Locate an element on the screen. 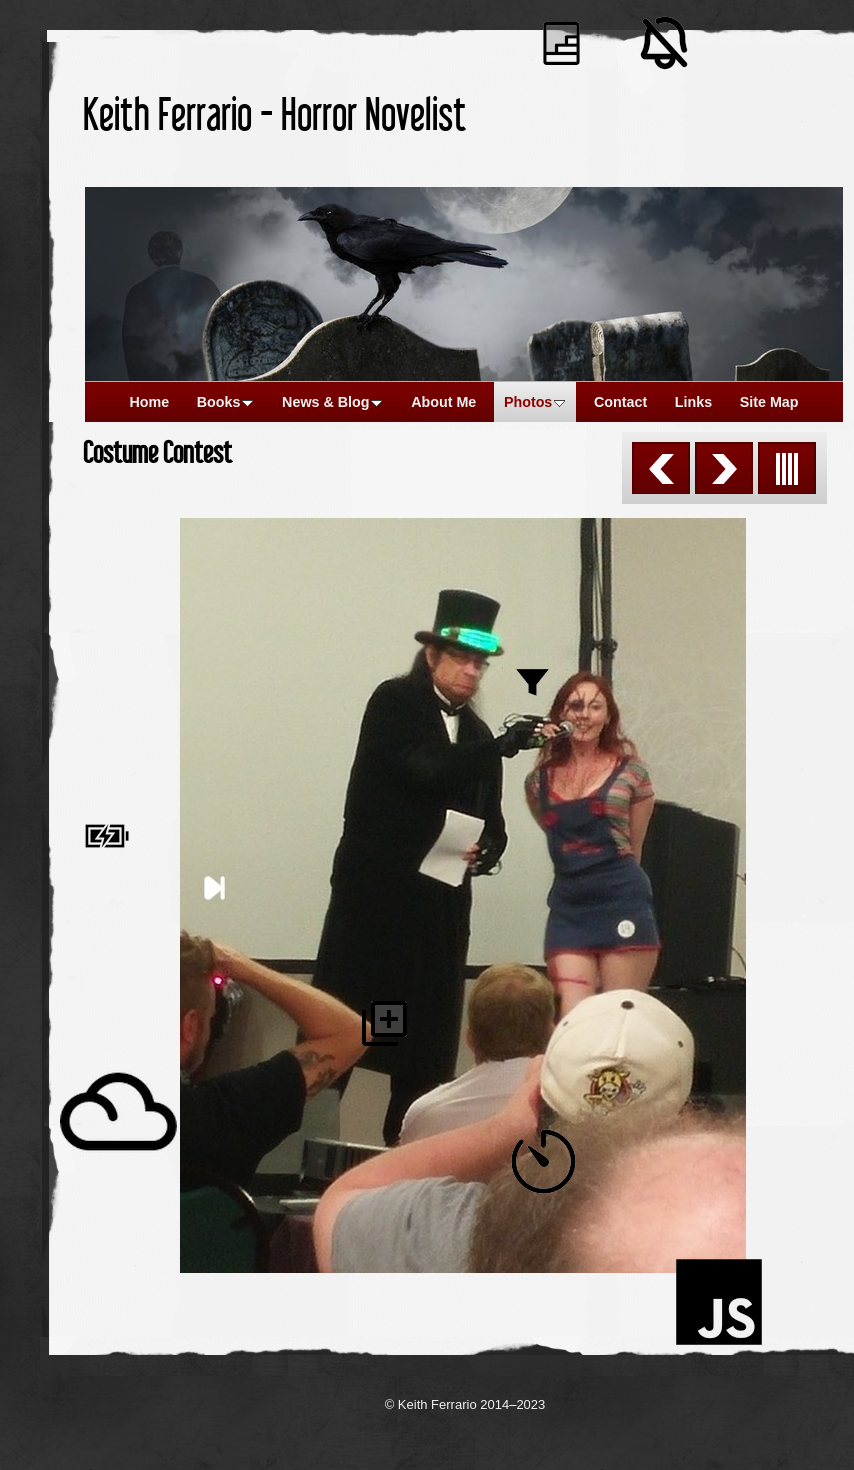  indicates javascript programming language is located at coordinates (719, 1302).